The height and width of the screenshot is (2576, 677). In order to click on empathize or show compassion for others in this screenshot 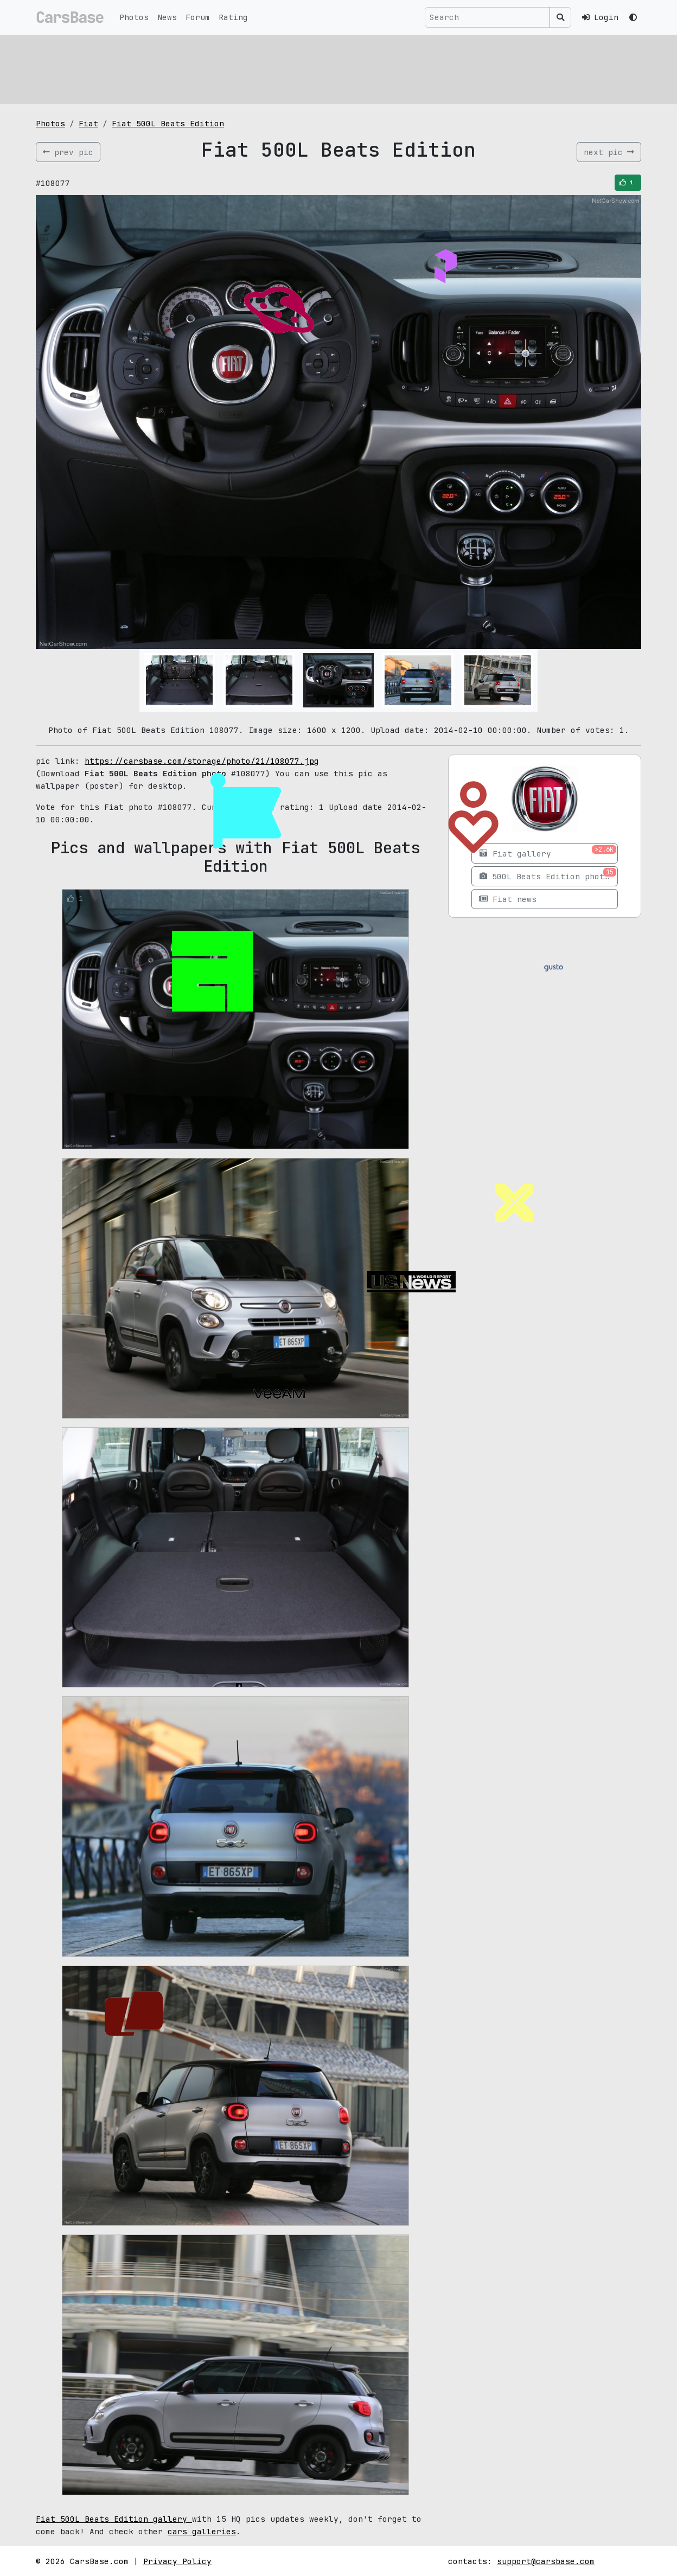, I will do `click(473, 817)`.